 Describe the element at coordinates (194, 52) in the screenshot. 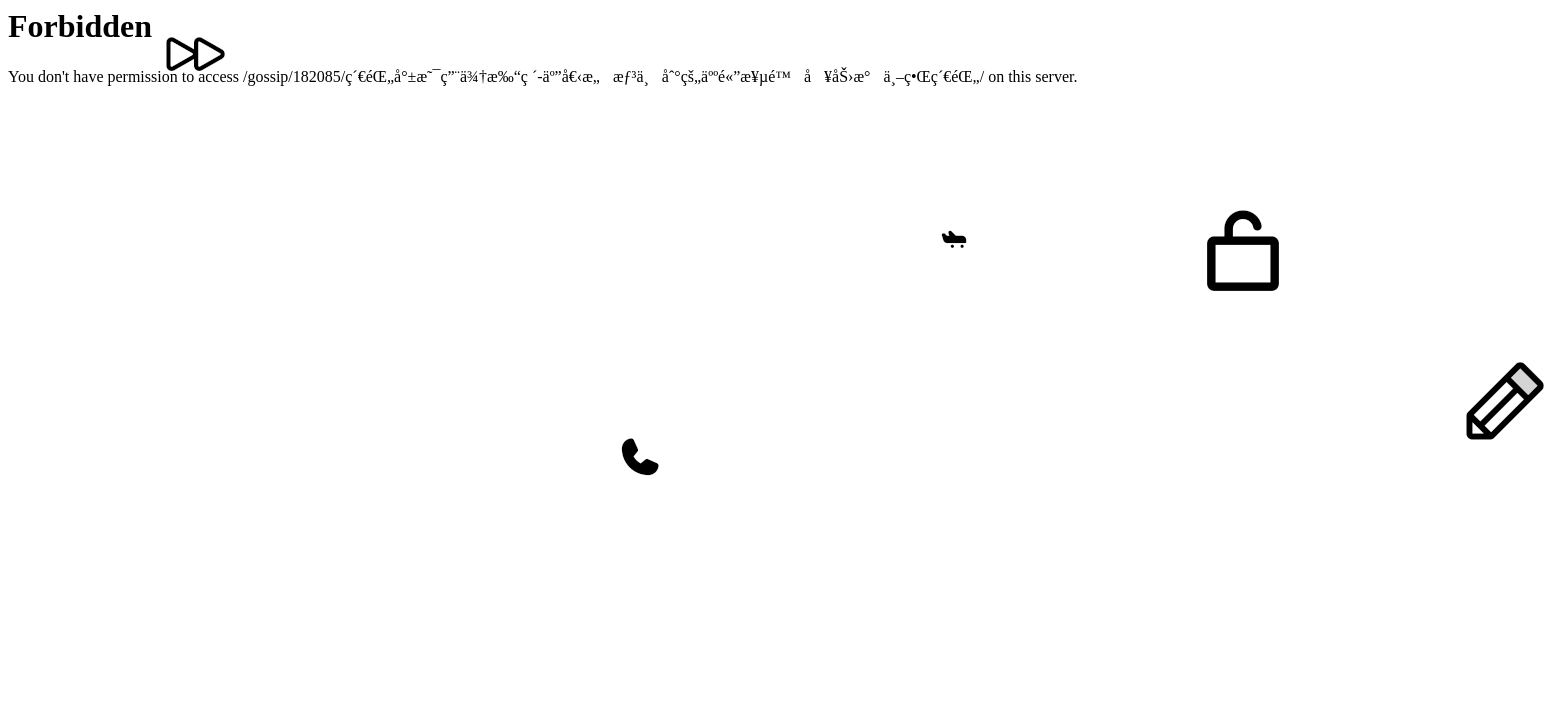

I see `skip forward in media playback` at that location.